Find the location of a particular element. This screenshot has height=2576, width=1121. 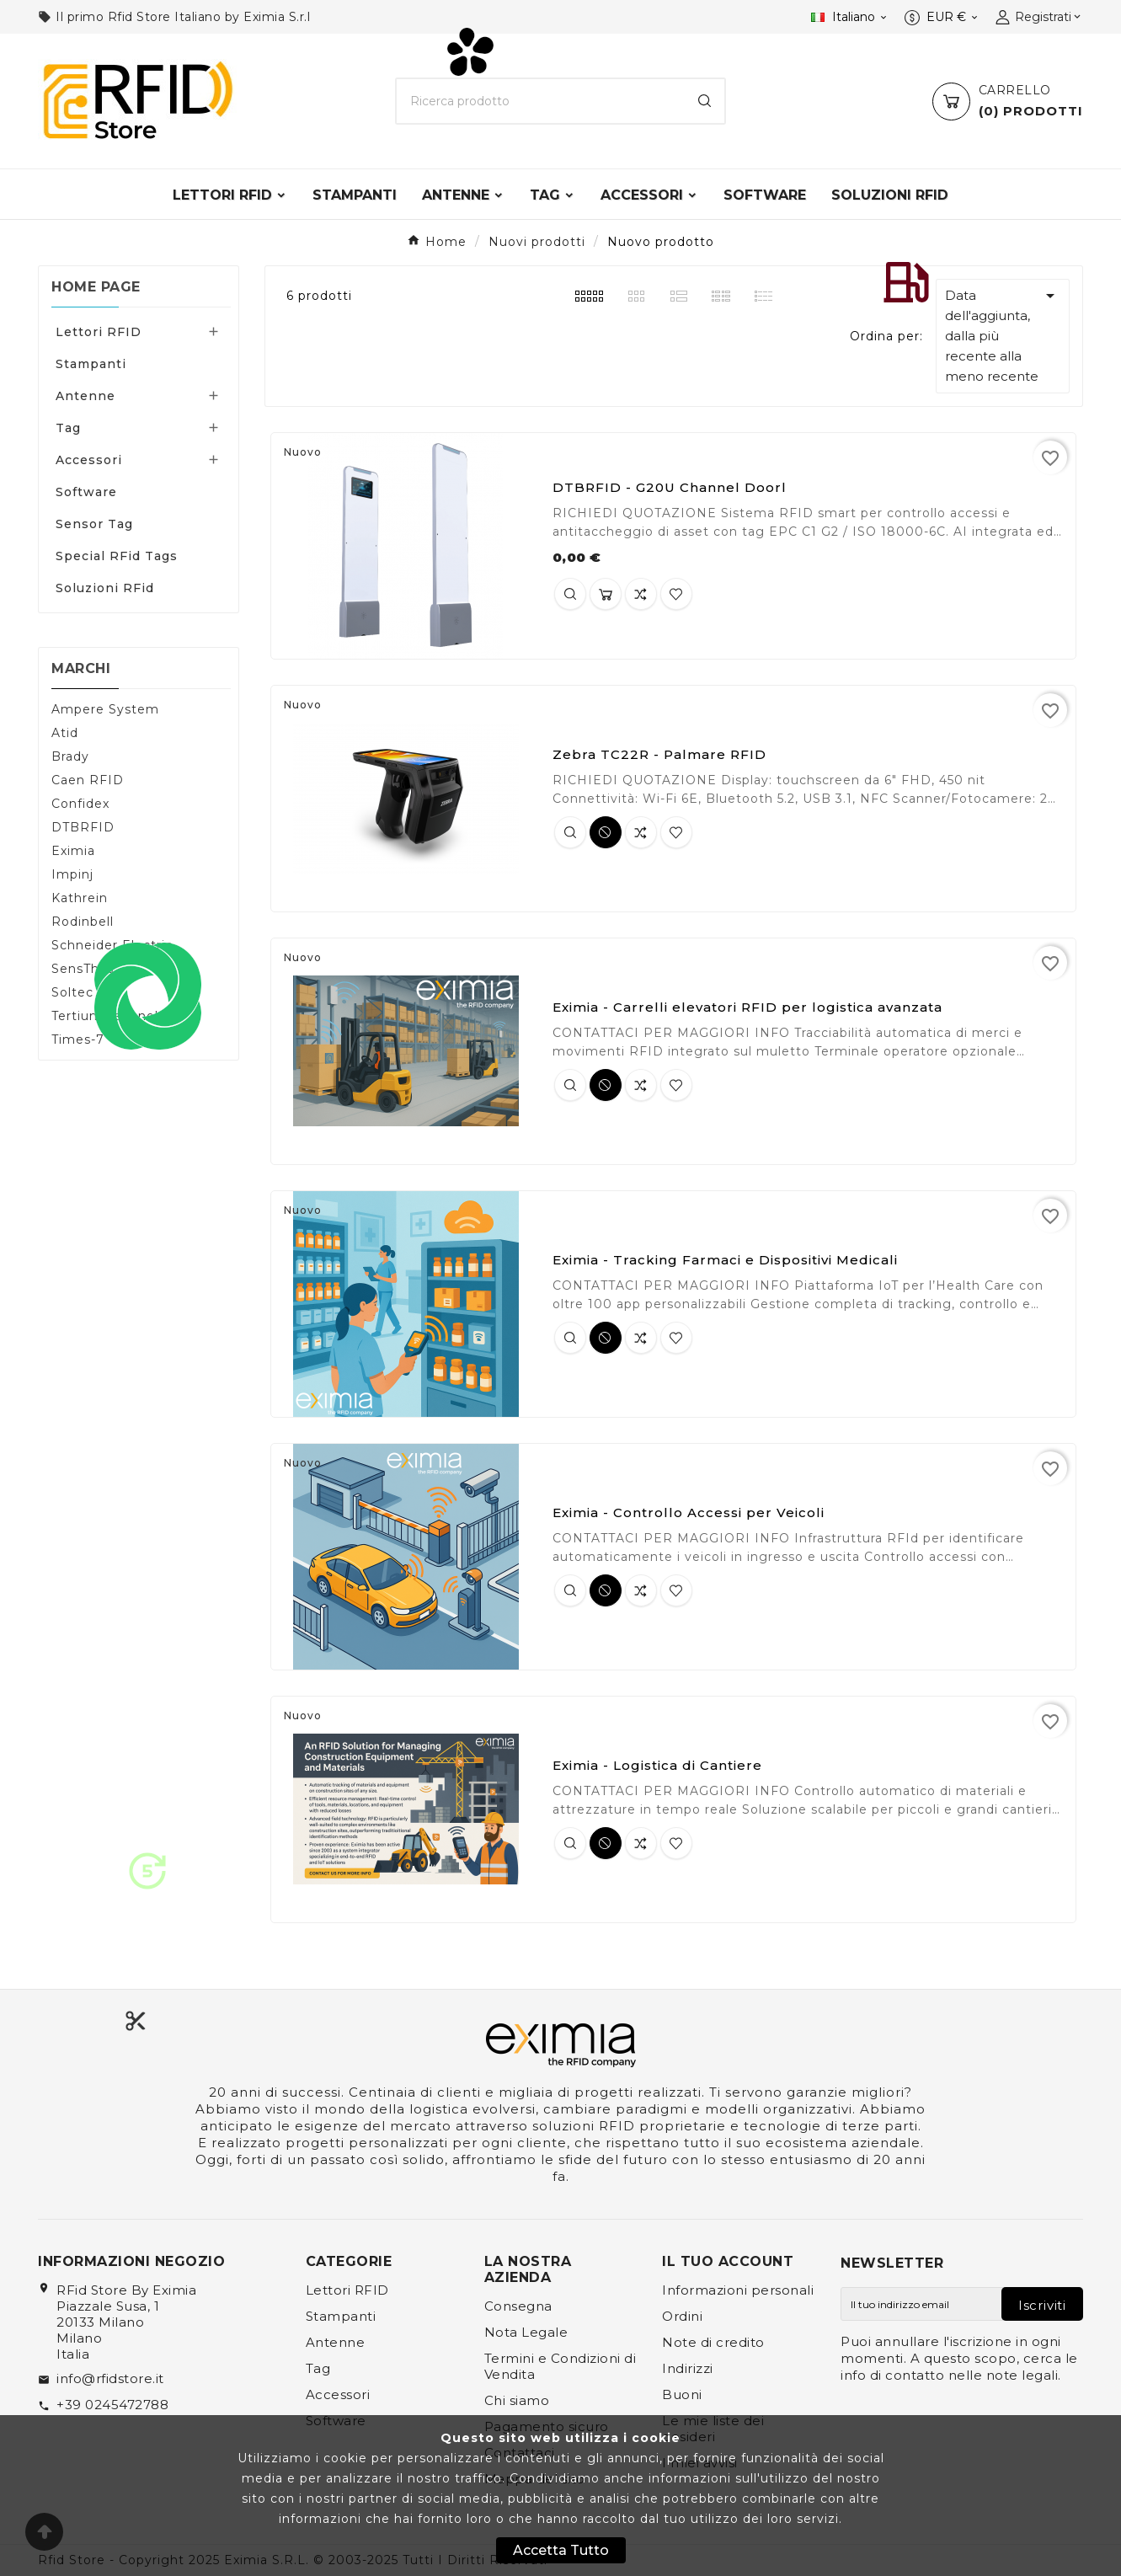

open ICQ messenger app is located at coordinates (470, 51).